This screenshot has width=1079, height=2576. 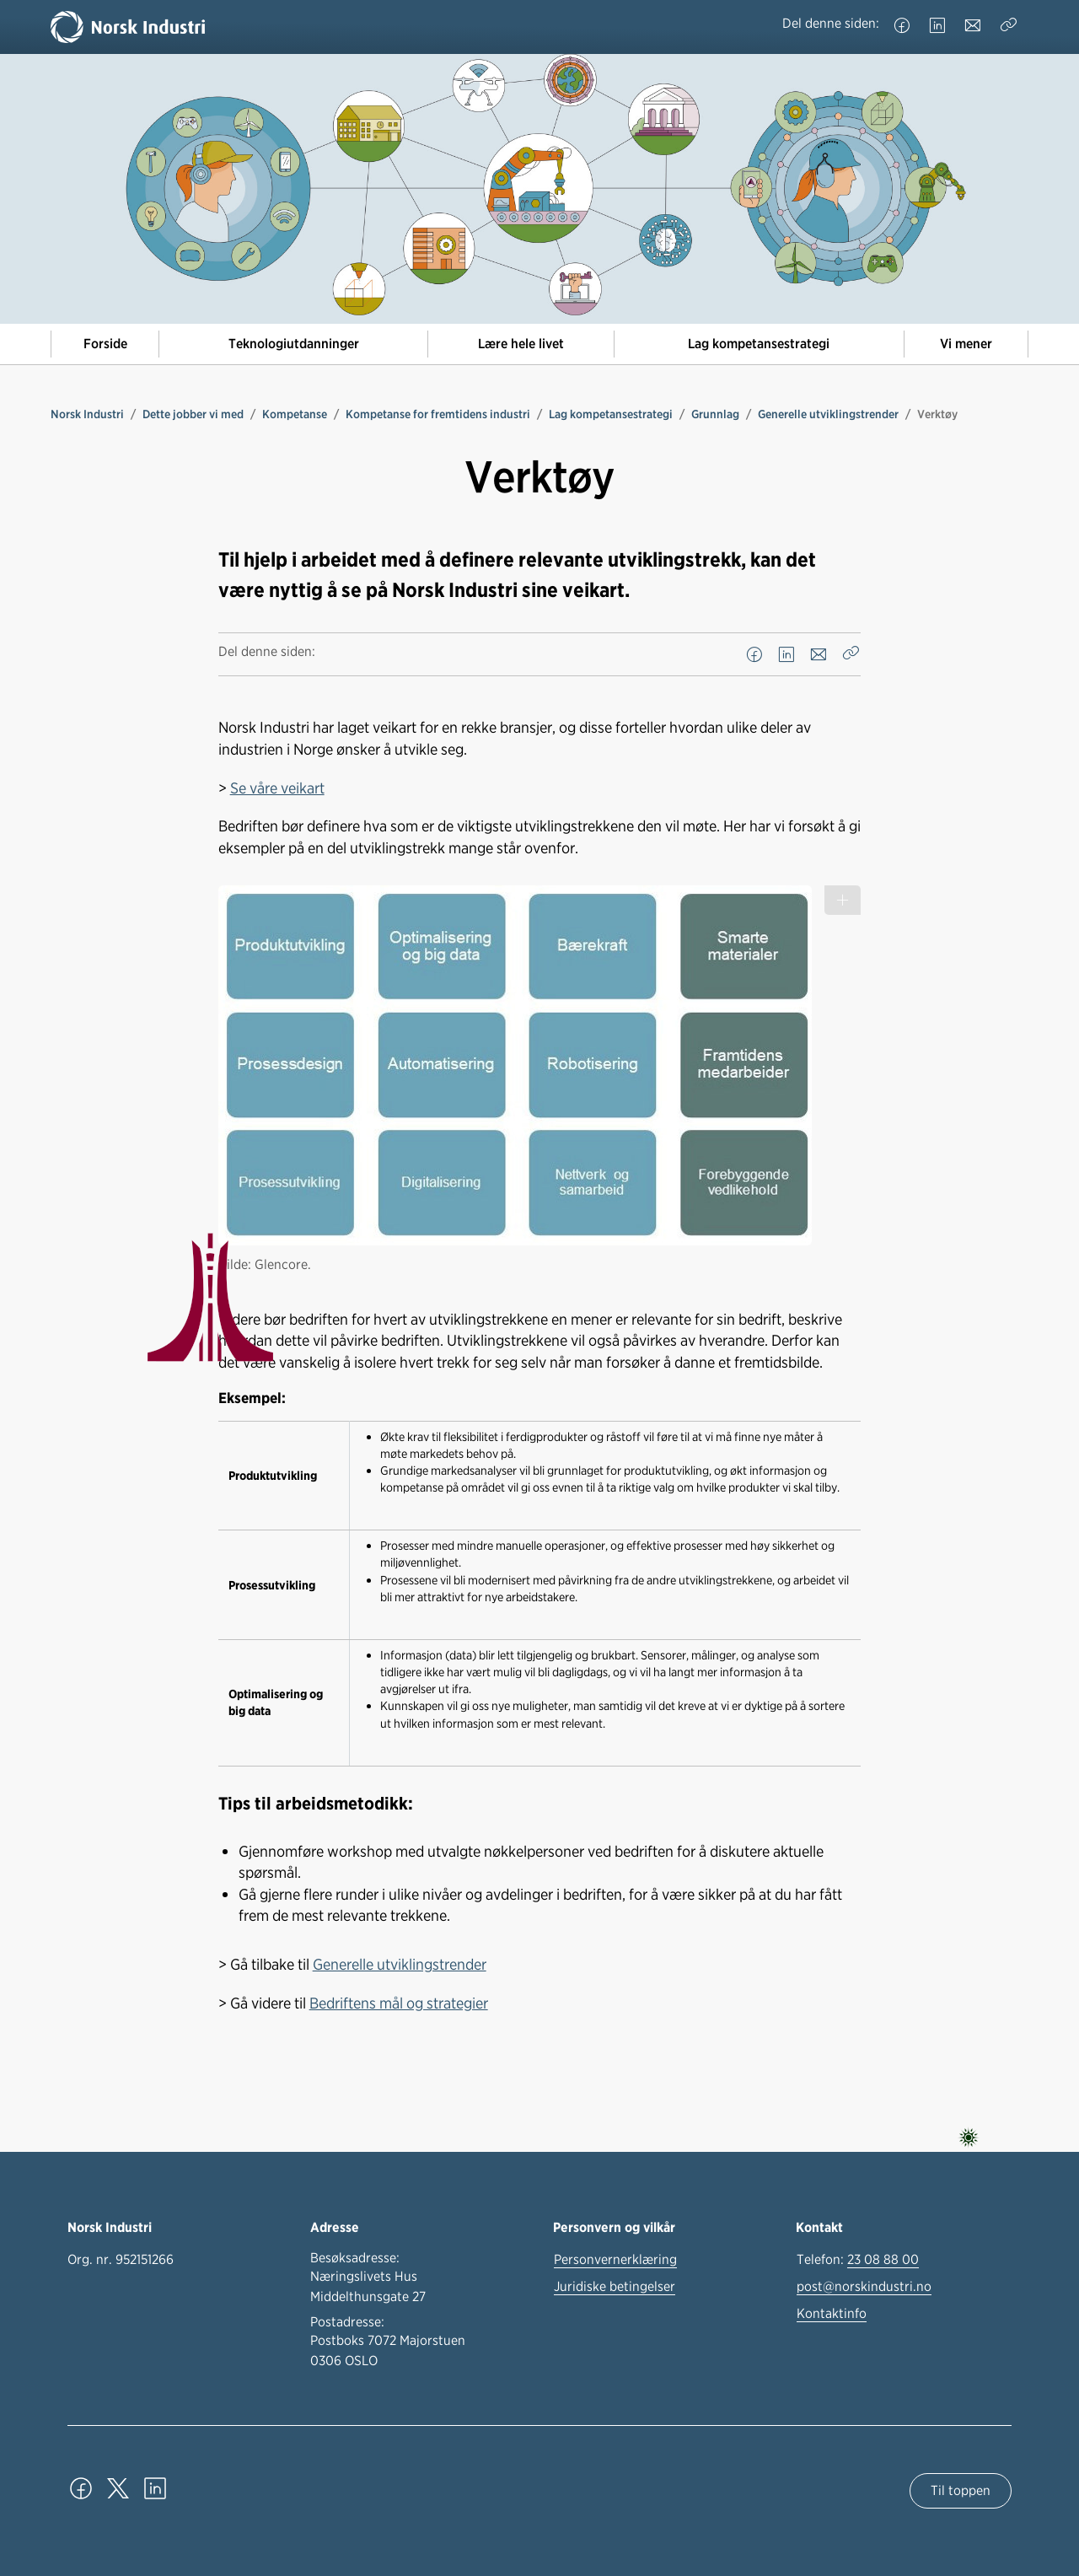 What do you see at coordinates (969, 2138) in the screenshot?
I see `indicates a fire and ice element or dual-type ability` at bounding box center [969, 2138].